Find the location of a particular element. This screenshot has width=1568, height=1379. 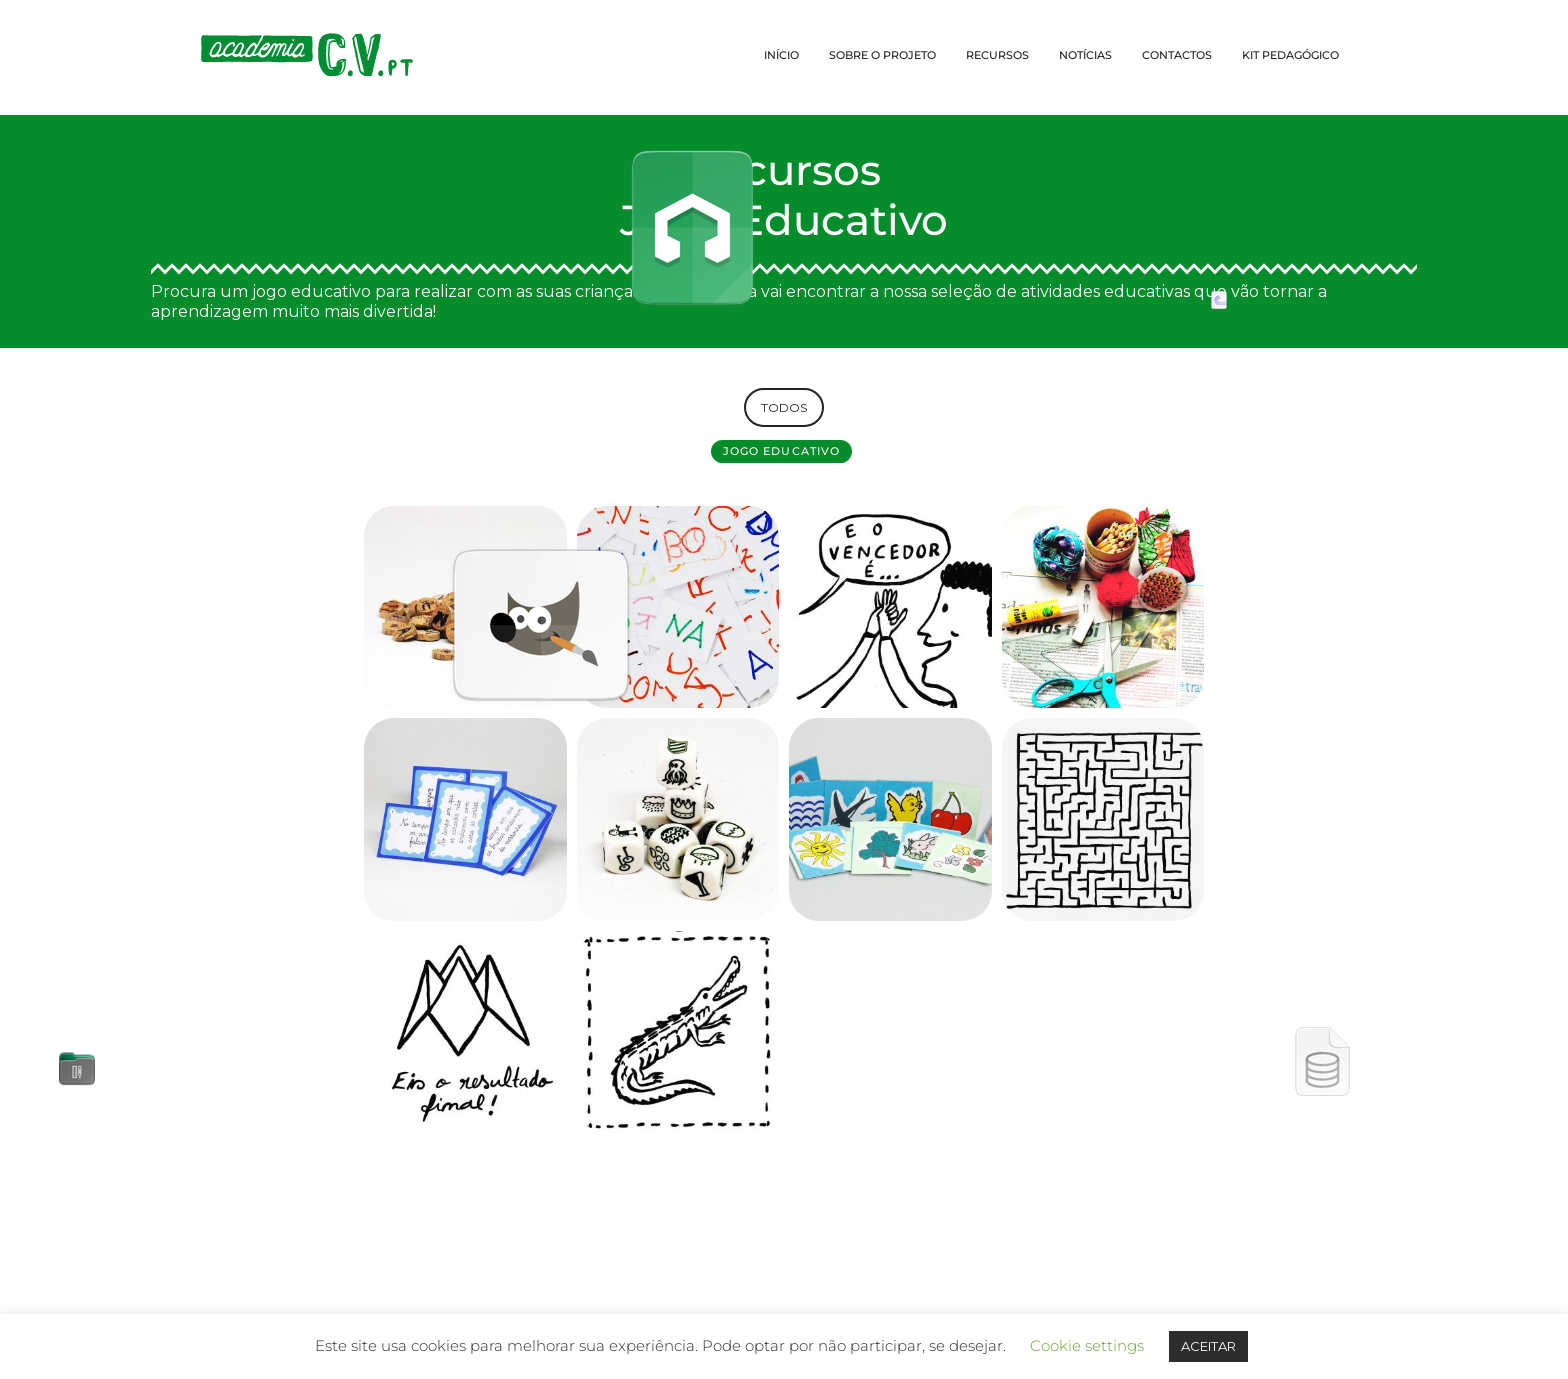

sql database file is located at coordinates (1322, 1061).